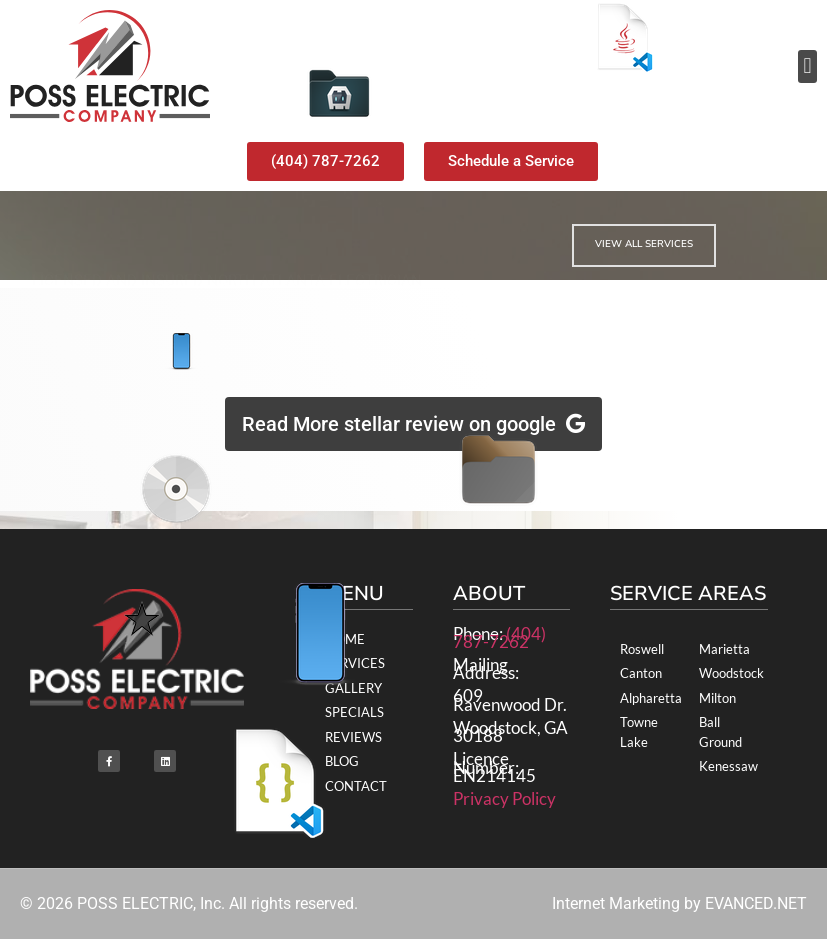 The width and height of the screenshot is (827, 940). What do you see at coordinates (176, 489) in the screenshot?
I see `indicates a recordable CD-R disc` at bounding box center [176, 489].